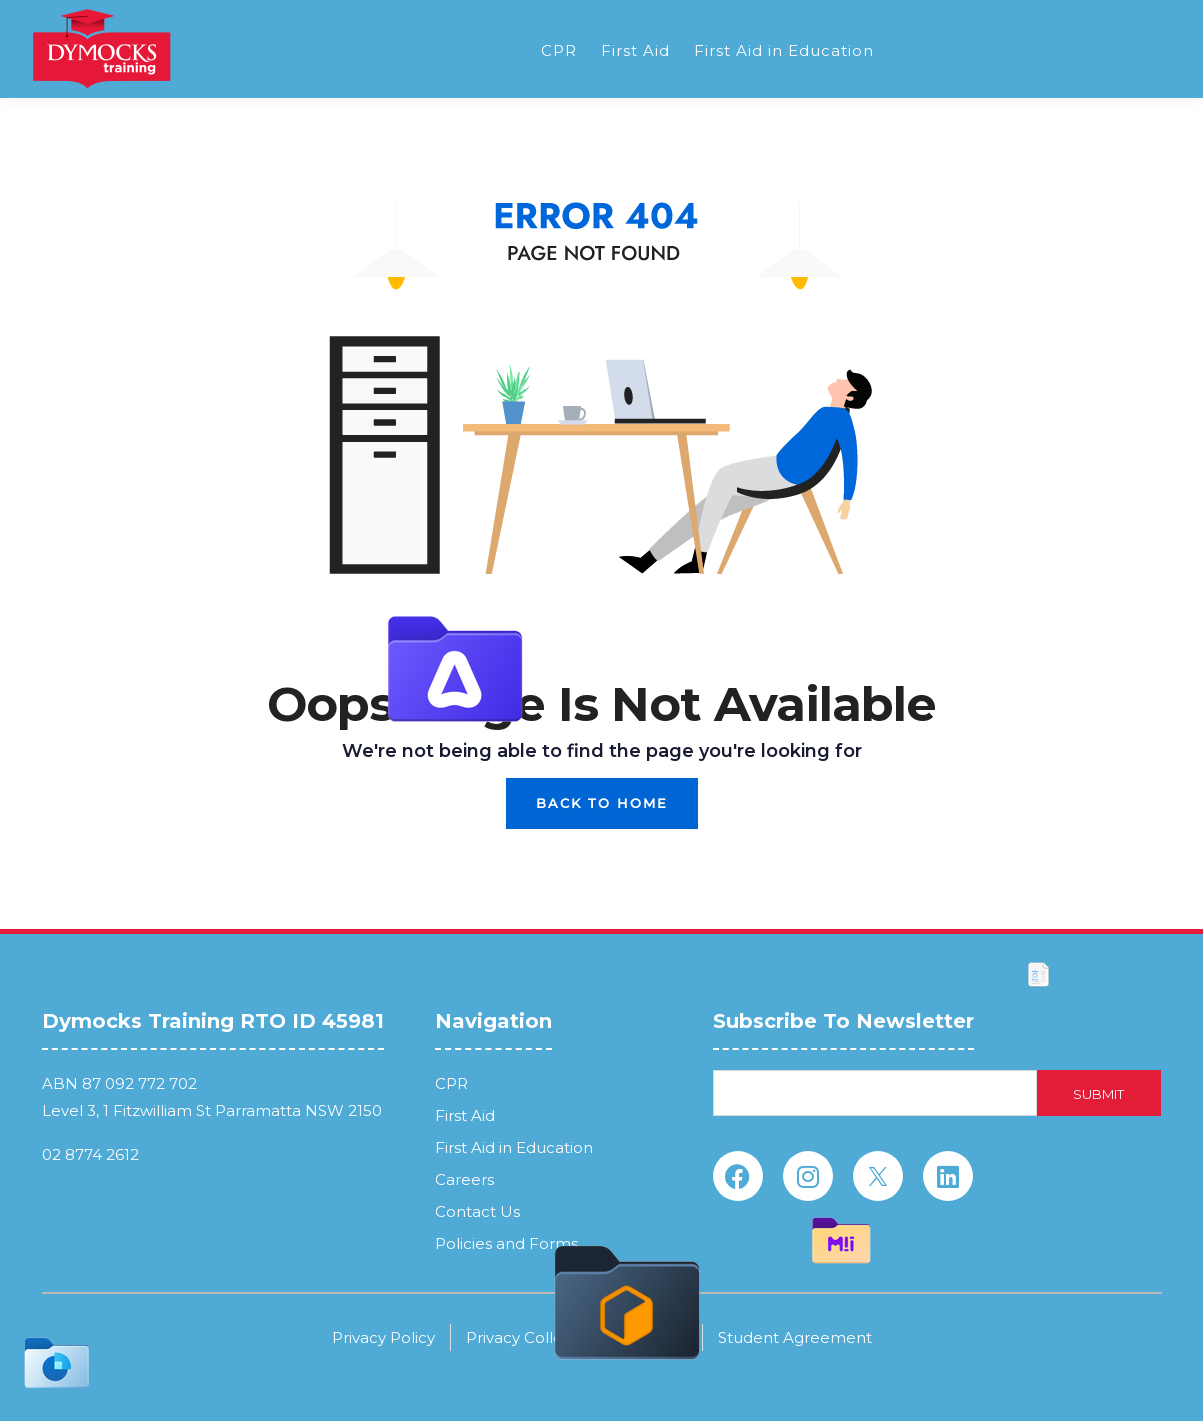 The height and width of the screenshot is (1421, 1203). Describe the element at coordinates (1038, 974) in the screenshot. I see `open a Hangul Word Processor (.hwp) document` at that location.